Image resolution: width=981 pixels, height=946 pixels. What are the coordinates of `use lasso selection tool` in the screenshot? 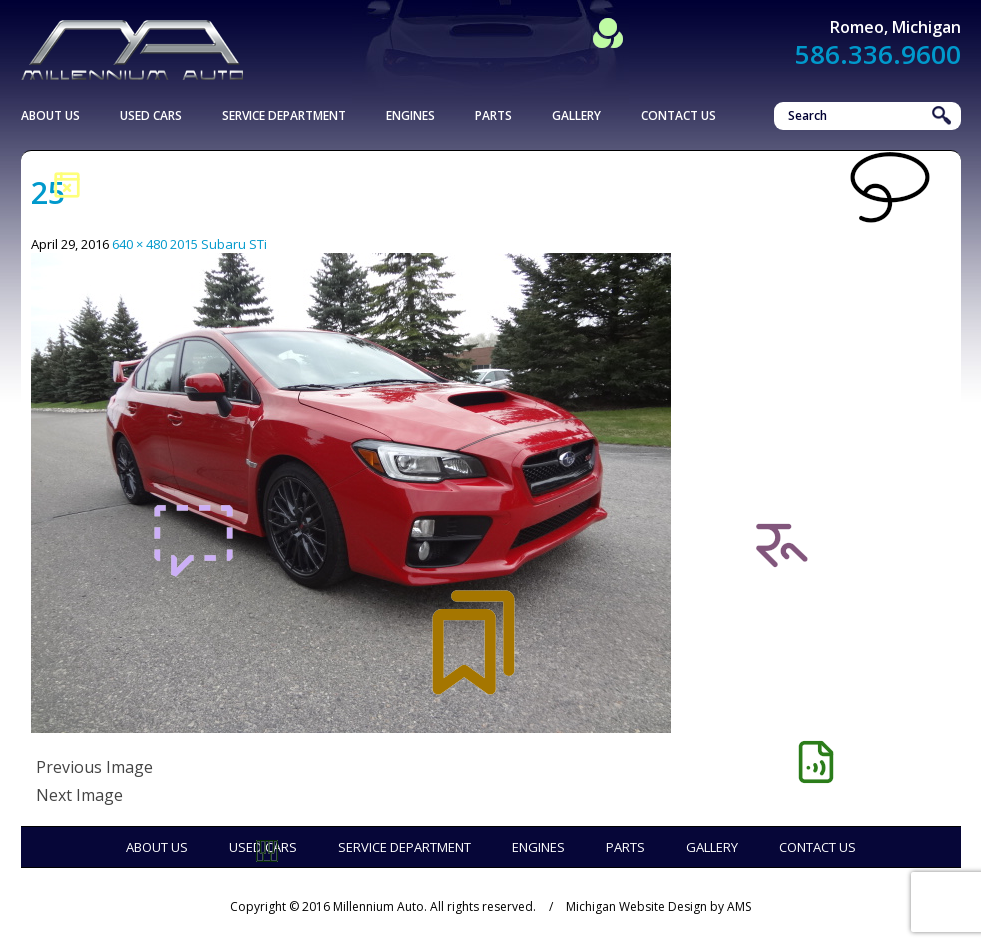 It's located at (890, 183).